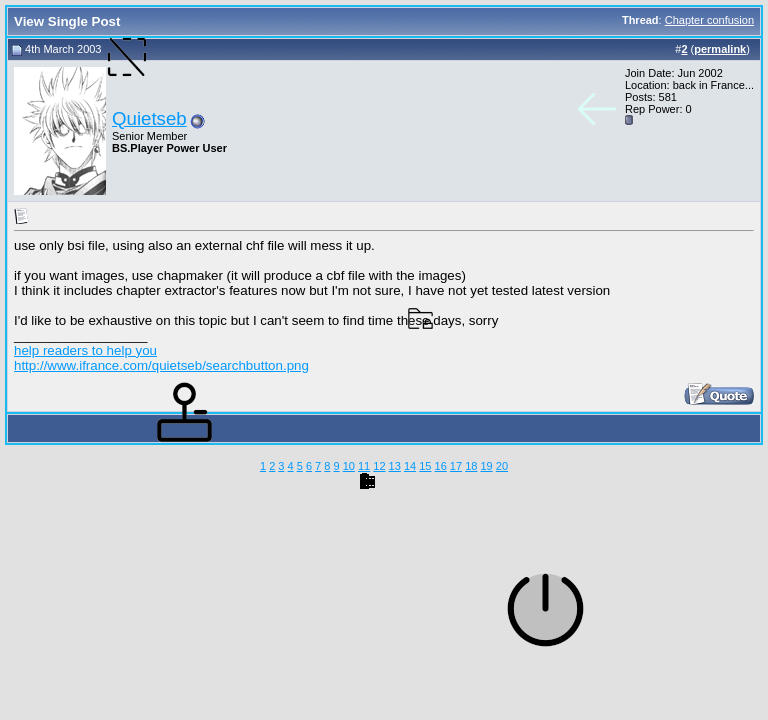 The image size is (768, 720). I want to click on turn device on or off, so click(545, 608).